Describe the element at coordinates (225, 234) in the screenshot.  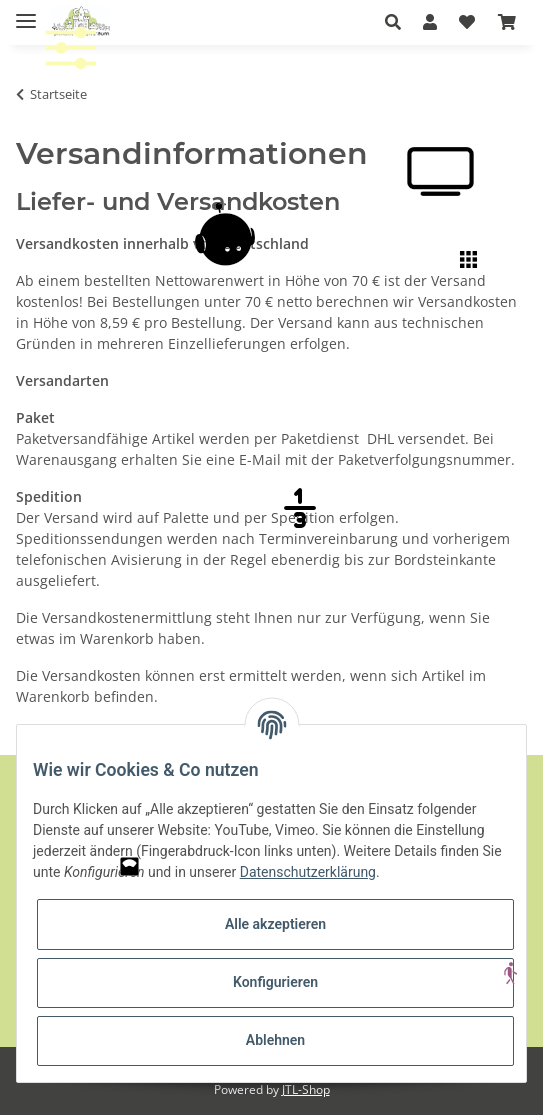
I see `ionitron mascot logo for ionic framework` at that location.